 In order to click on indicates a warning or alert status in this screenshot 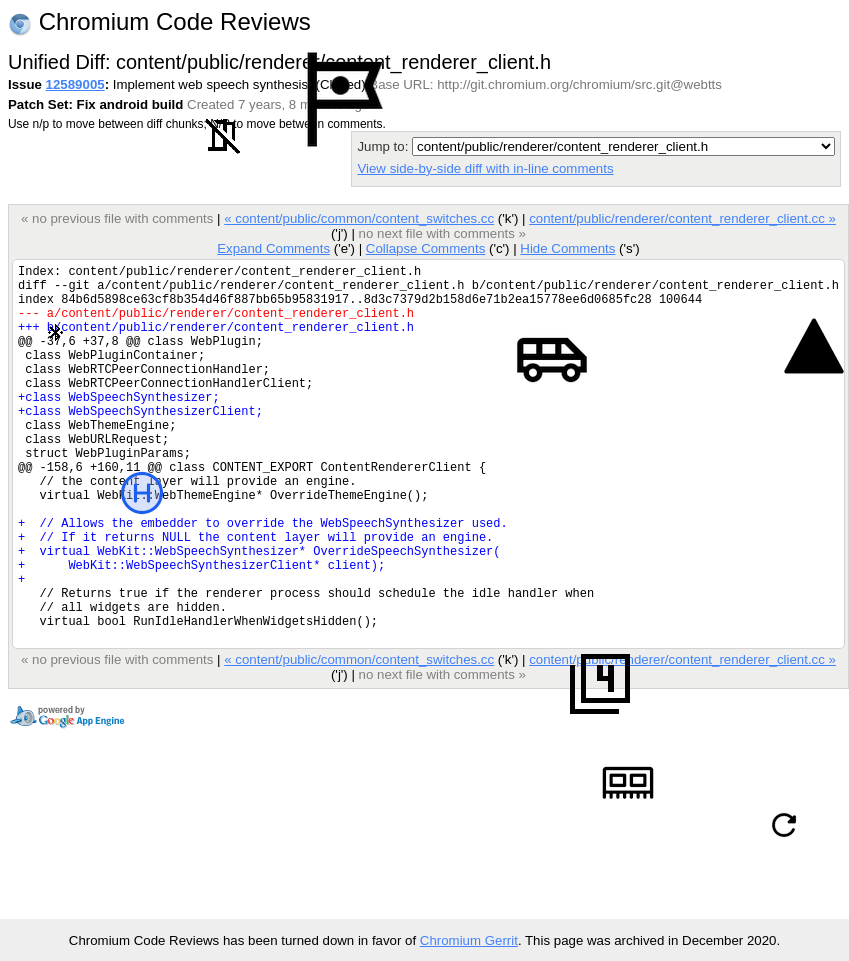, I will do `click(814, 346)`.